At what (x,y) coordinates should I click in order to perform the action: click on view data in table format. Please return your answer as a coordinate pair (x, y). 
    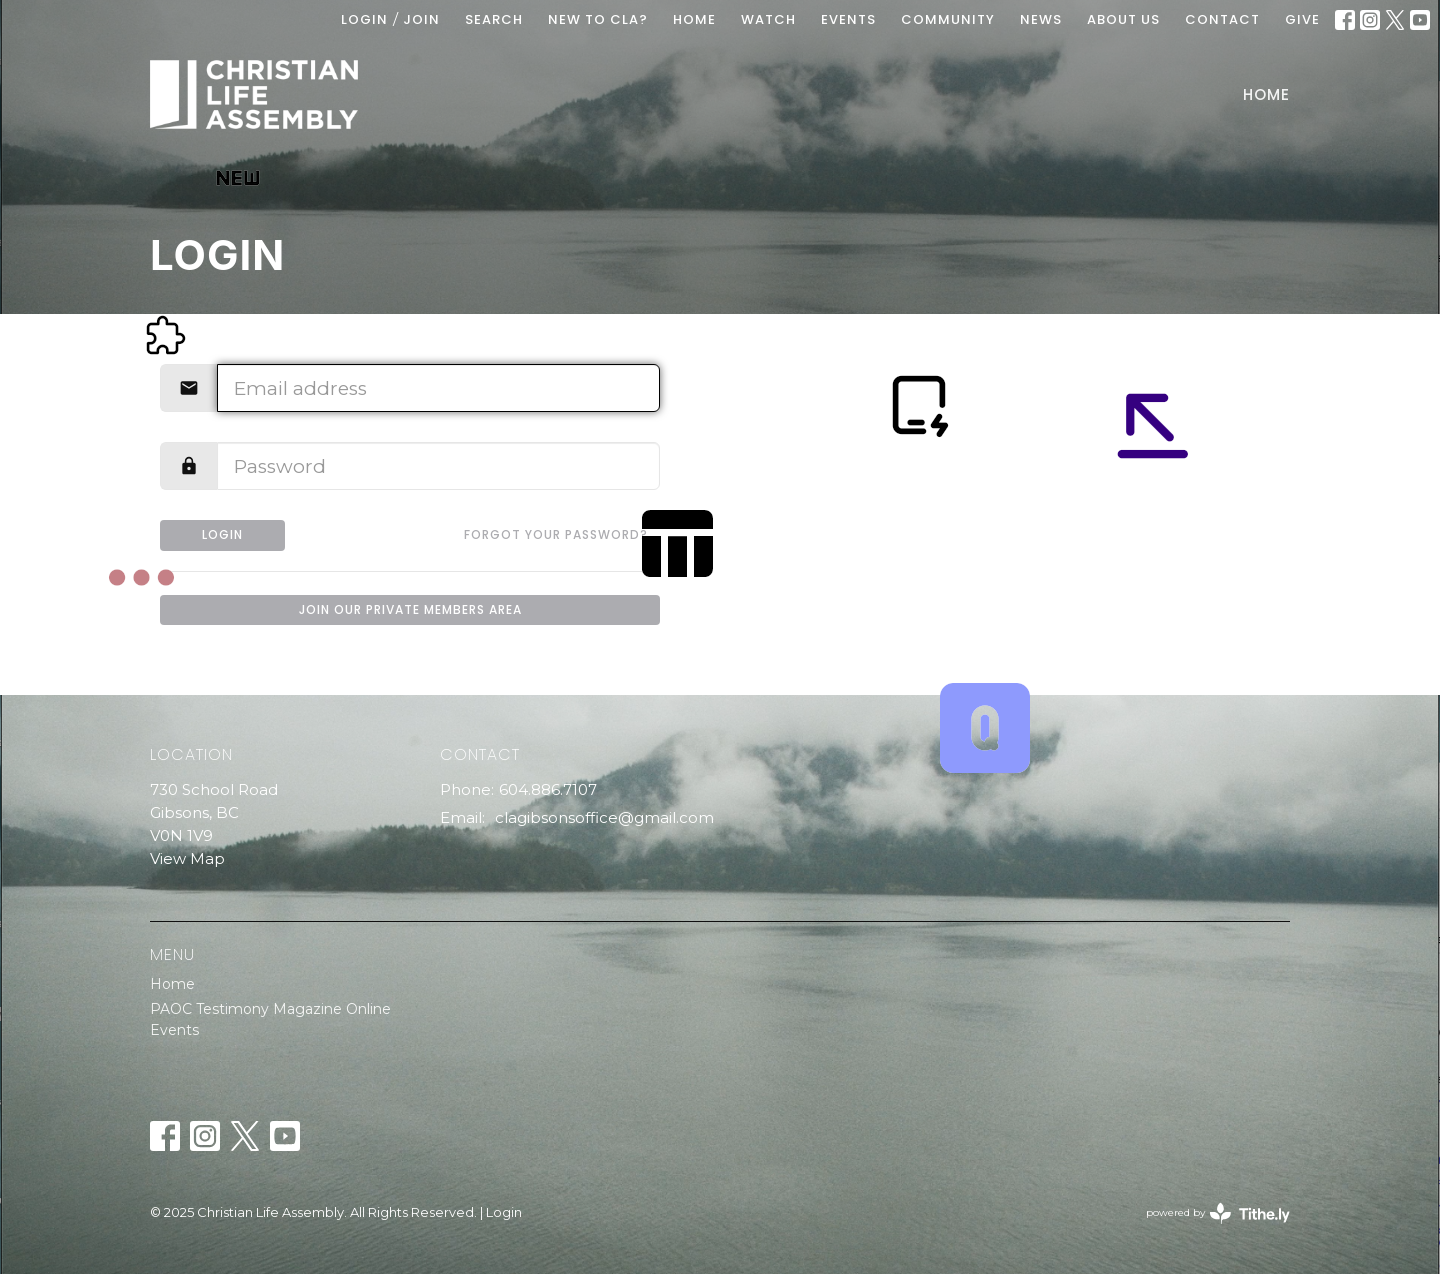
    Looking at the image, I should click on (675, 543).